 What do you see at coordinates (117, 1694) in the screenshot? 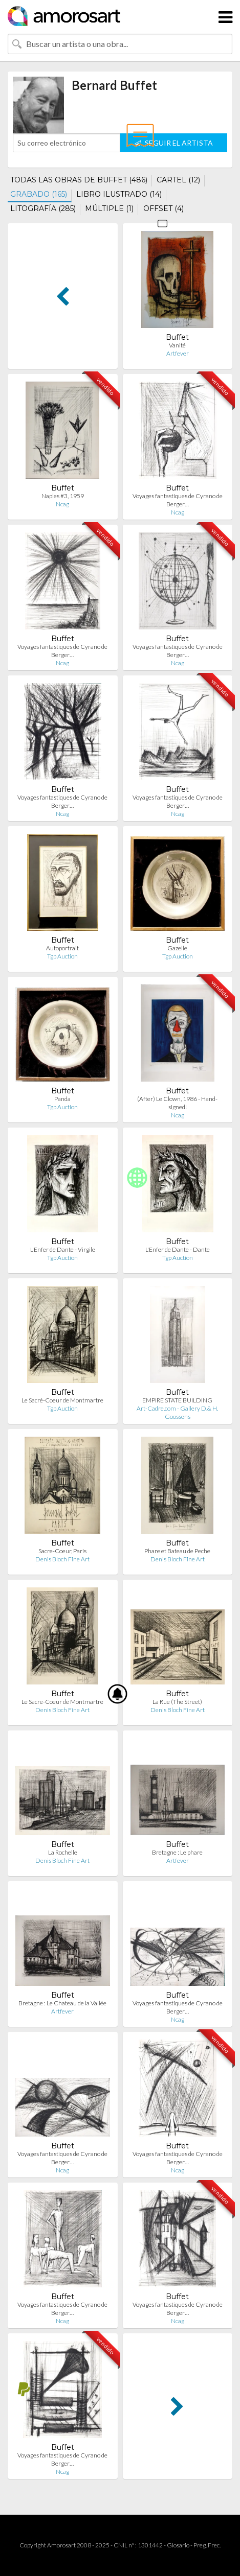
I see `access notification settings` at bounding box center [117, 1694].